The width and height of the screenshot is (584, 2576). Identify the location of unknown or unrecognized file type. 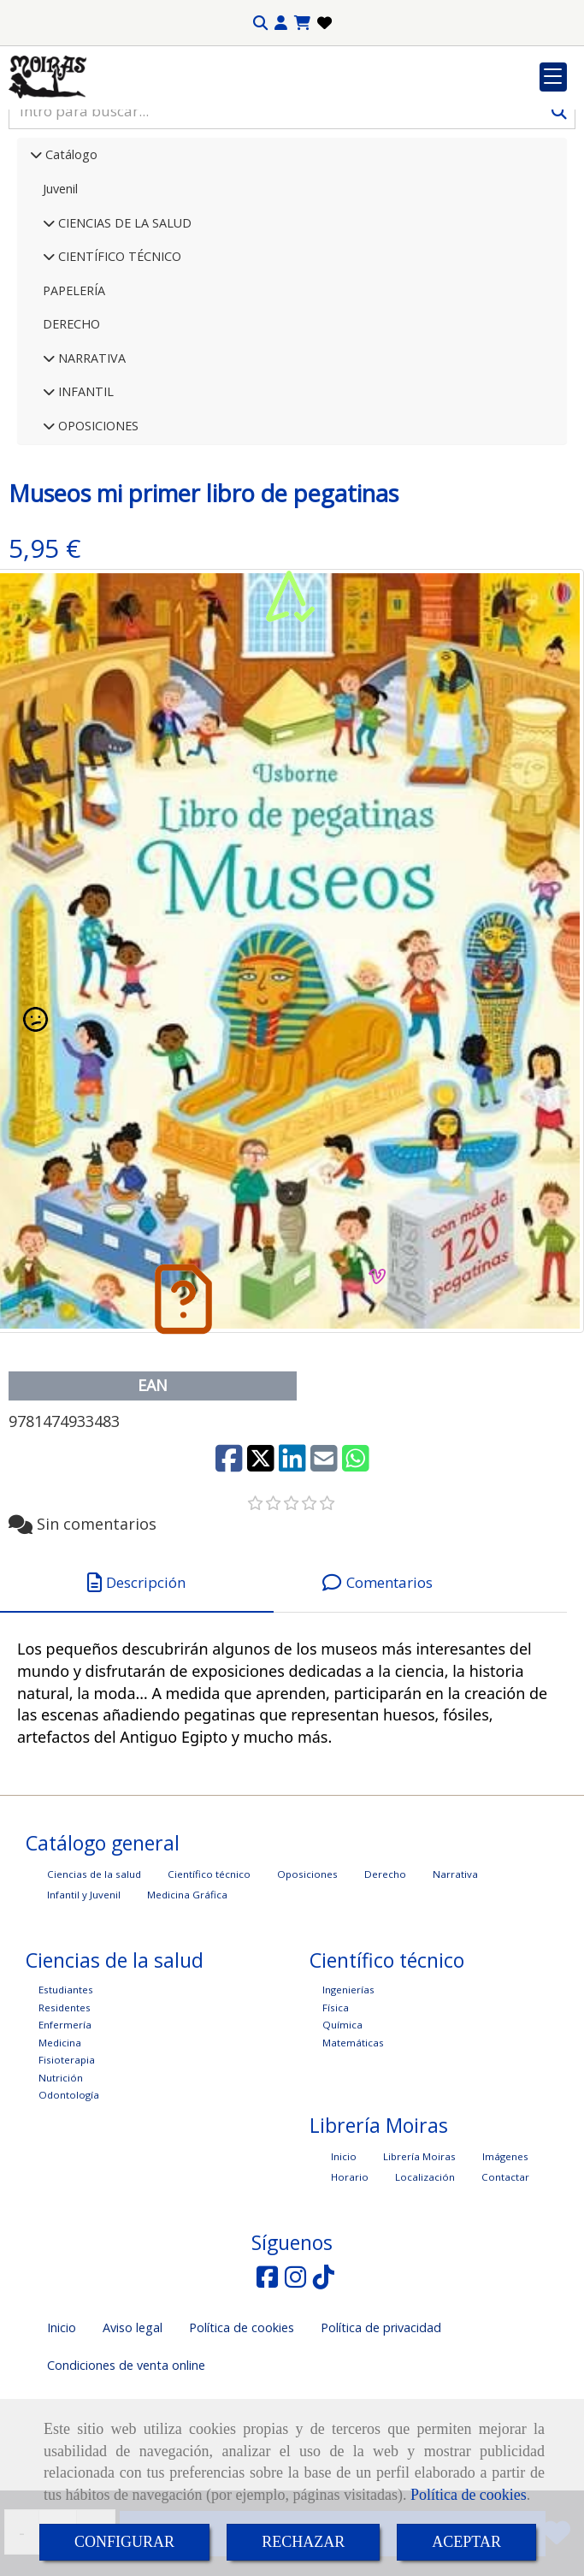
(183, 1299).